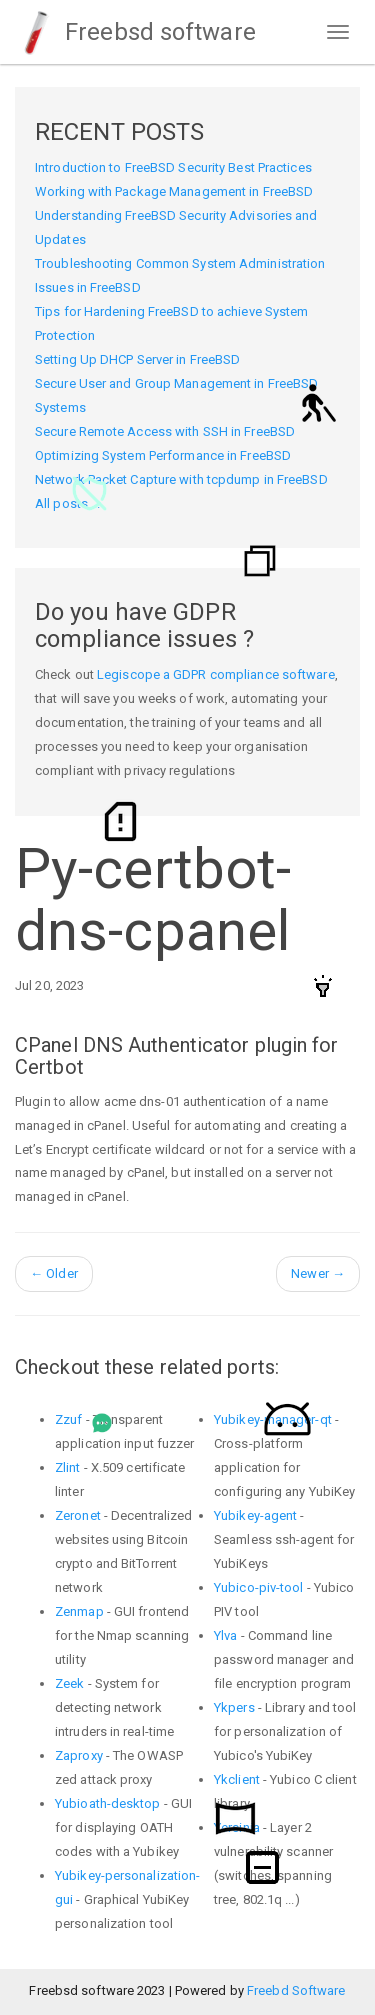  What do you see at coordinates (262, 1867) in the screenshot?
I see `indicates partial selection in a list` at bounding box center [262, 1867].